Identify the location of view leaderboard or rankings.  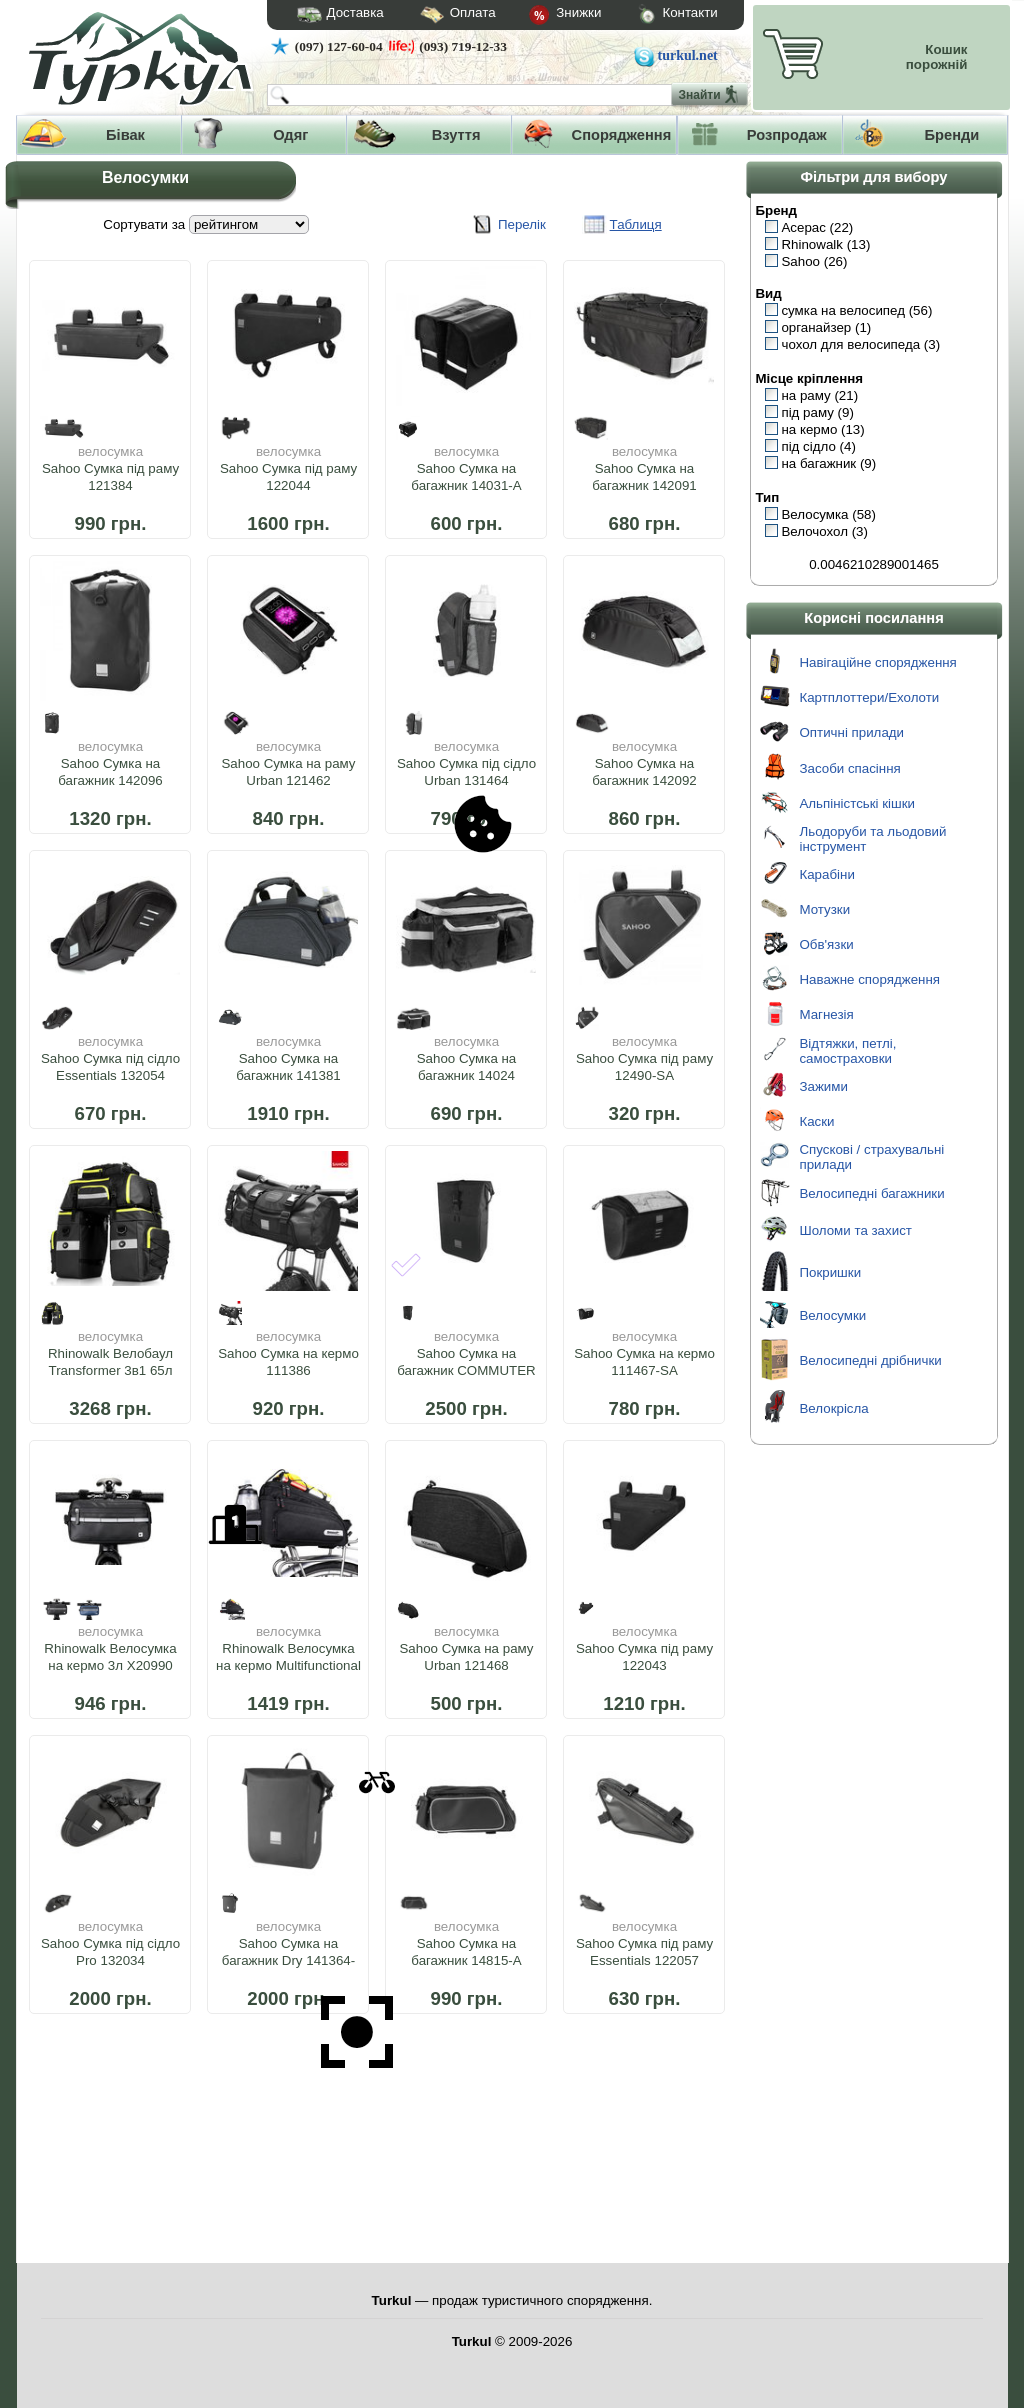
(235, 1524).